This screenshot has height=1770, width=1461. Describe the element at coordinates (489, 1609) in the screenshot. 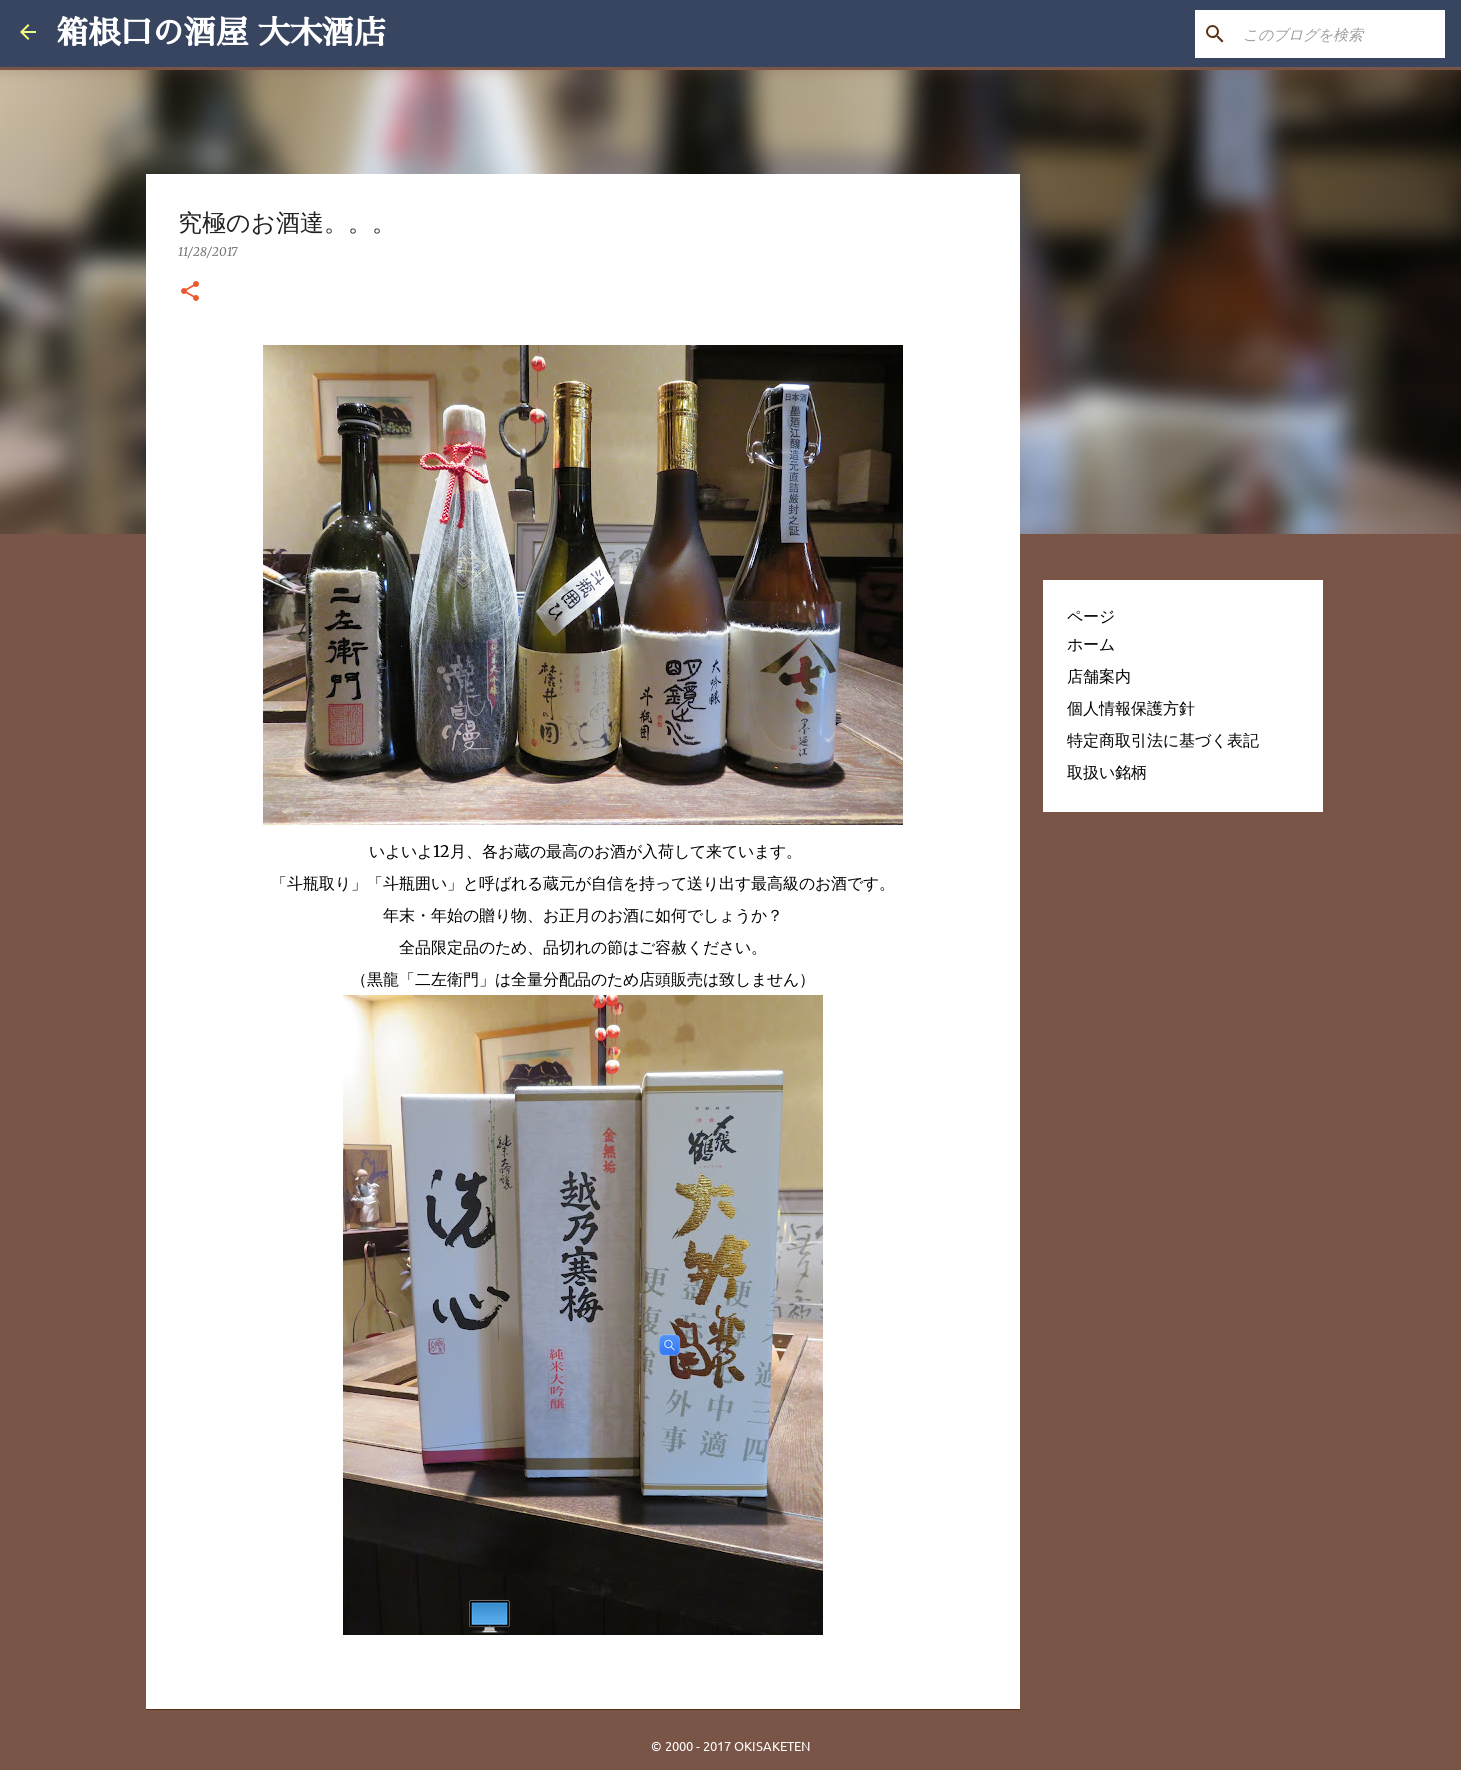

I see `apple led cinema display 24-inch monitor` at that location.